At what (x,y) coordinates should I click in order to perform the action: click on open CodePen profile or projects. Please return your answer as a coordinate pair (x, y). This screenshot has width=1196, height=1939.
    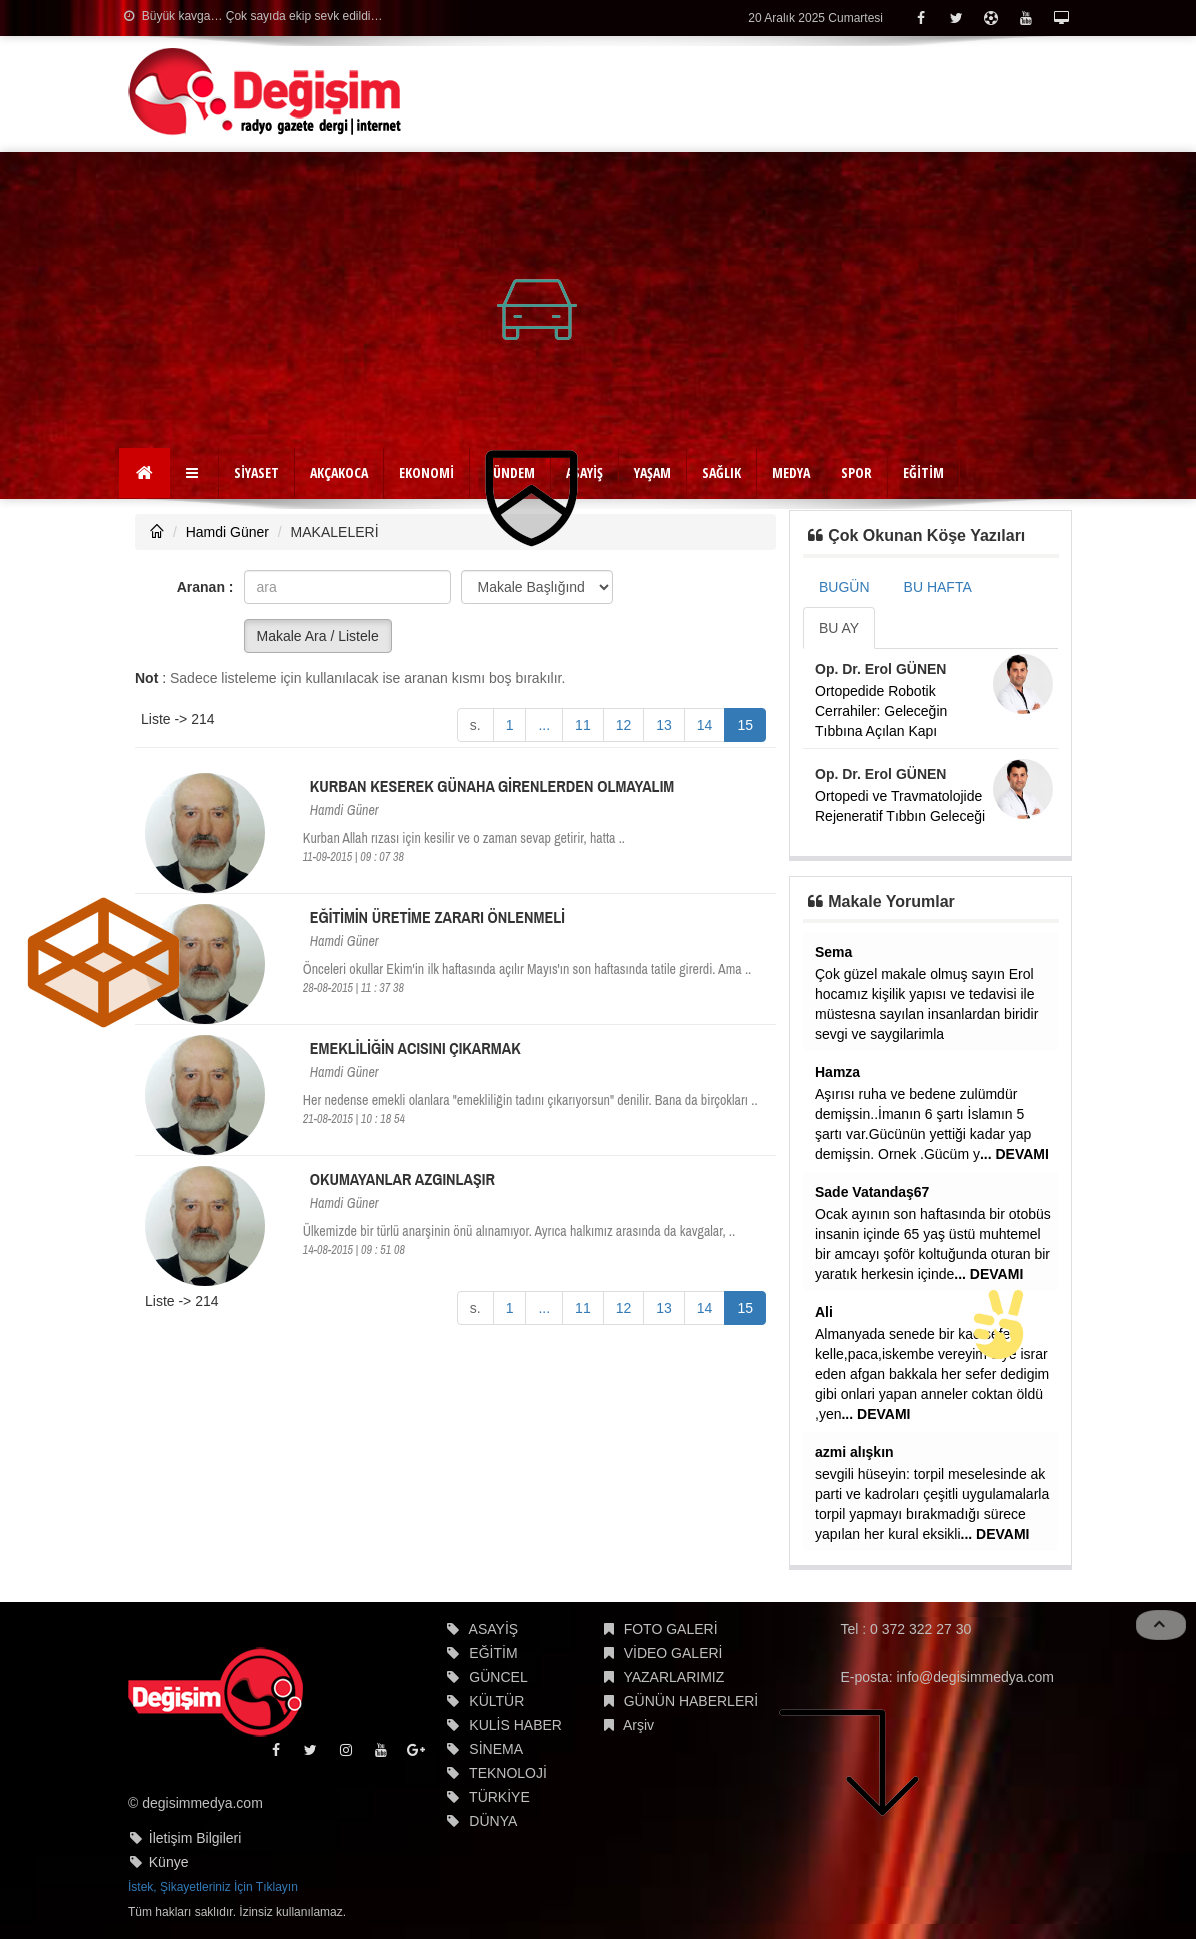
    Looking at the image, I should click on (103, 962).